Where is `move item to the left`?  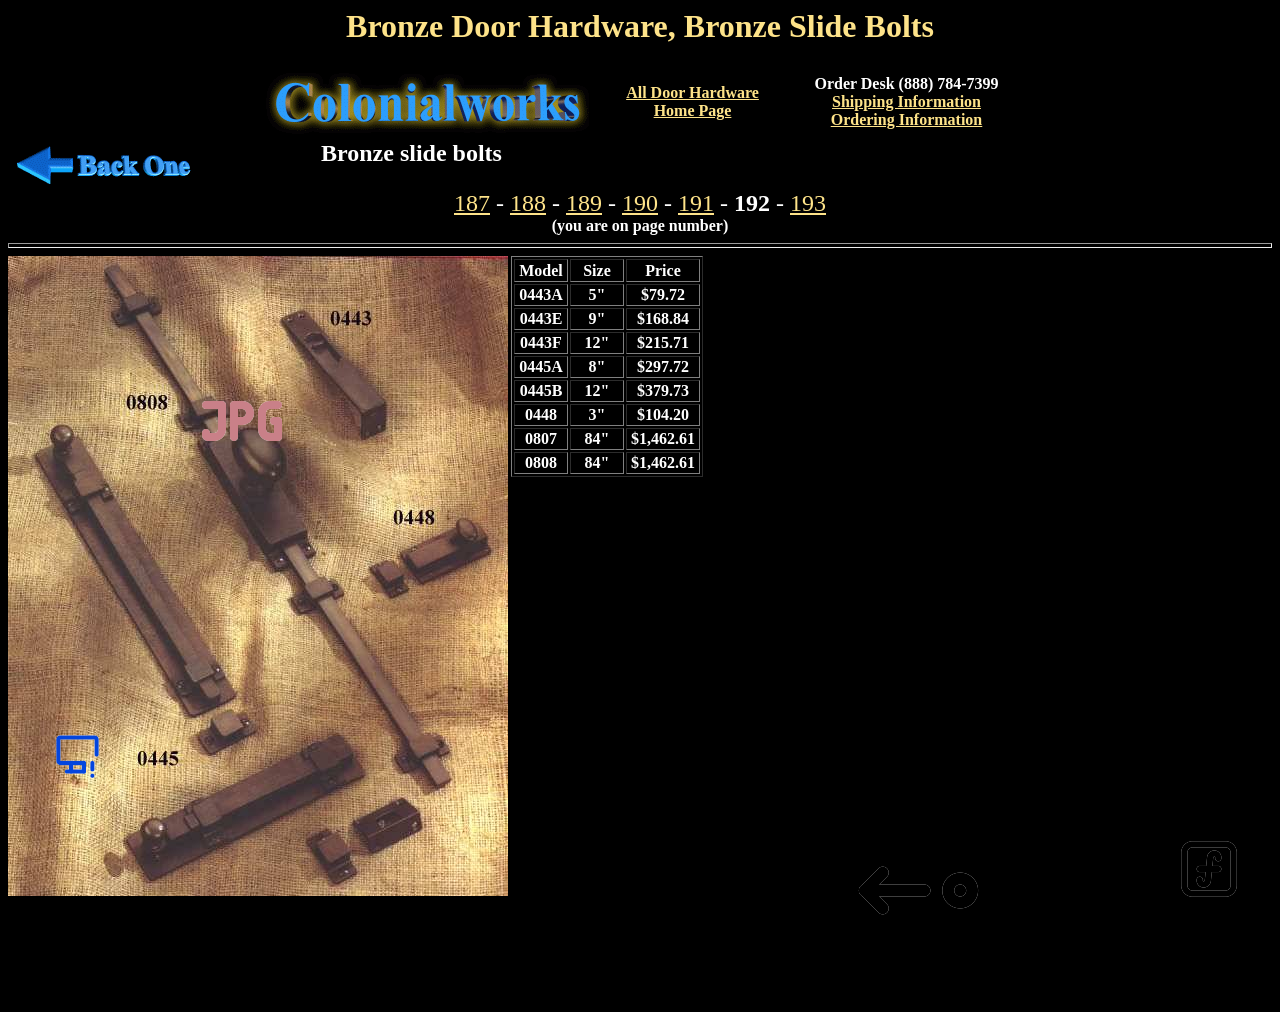
move item to the left is located at coordinates (918, 890).